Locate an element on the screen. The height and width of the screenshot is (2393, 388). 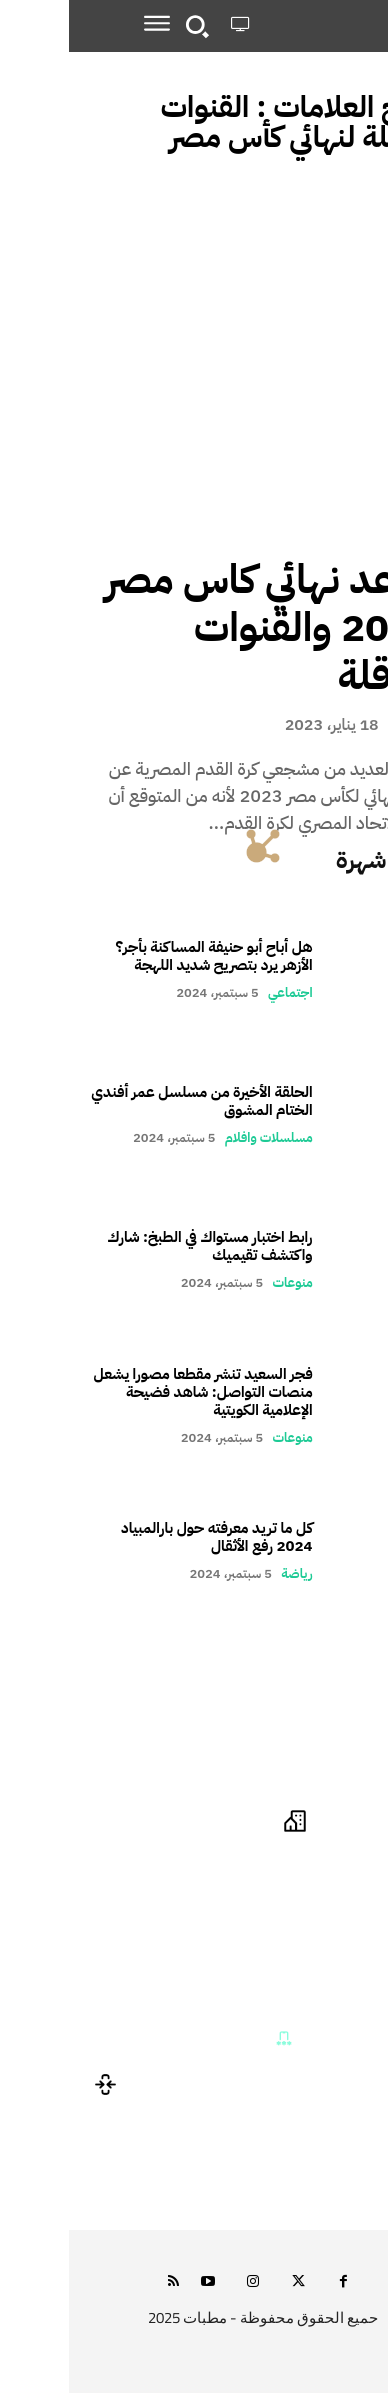
view community or residential buildings is located at coordinates (295, 1821).